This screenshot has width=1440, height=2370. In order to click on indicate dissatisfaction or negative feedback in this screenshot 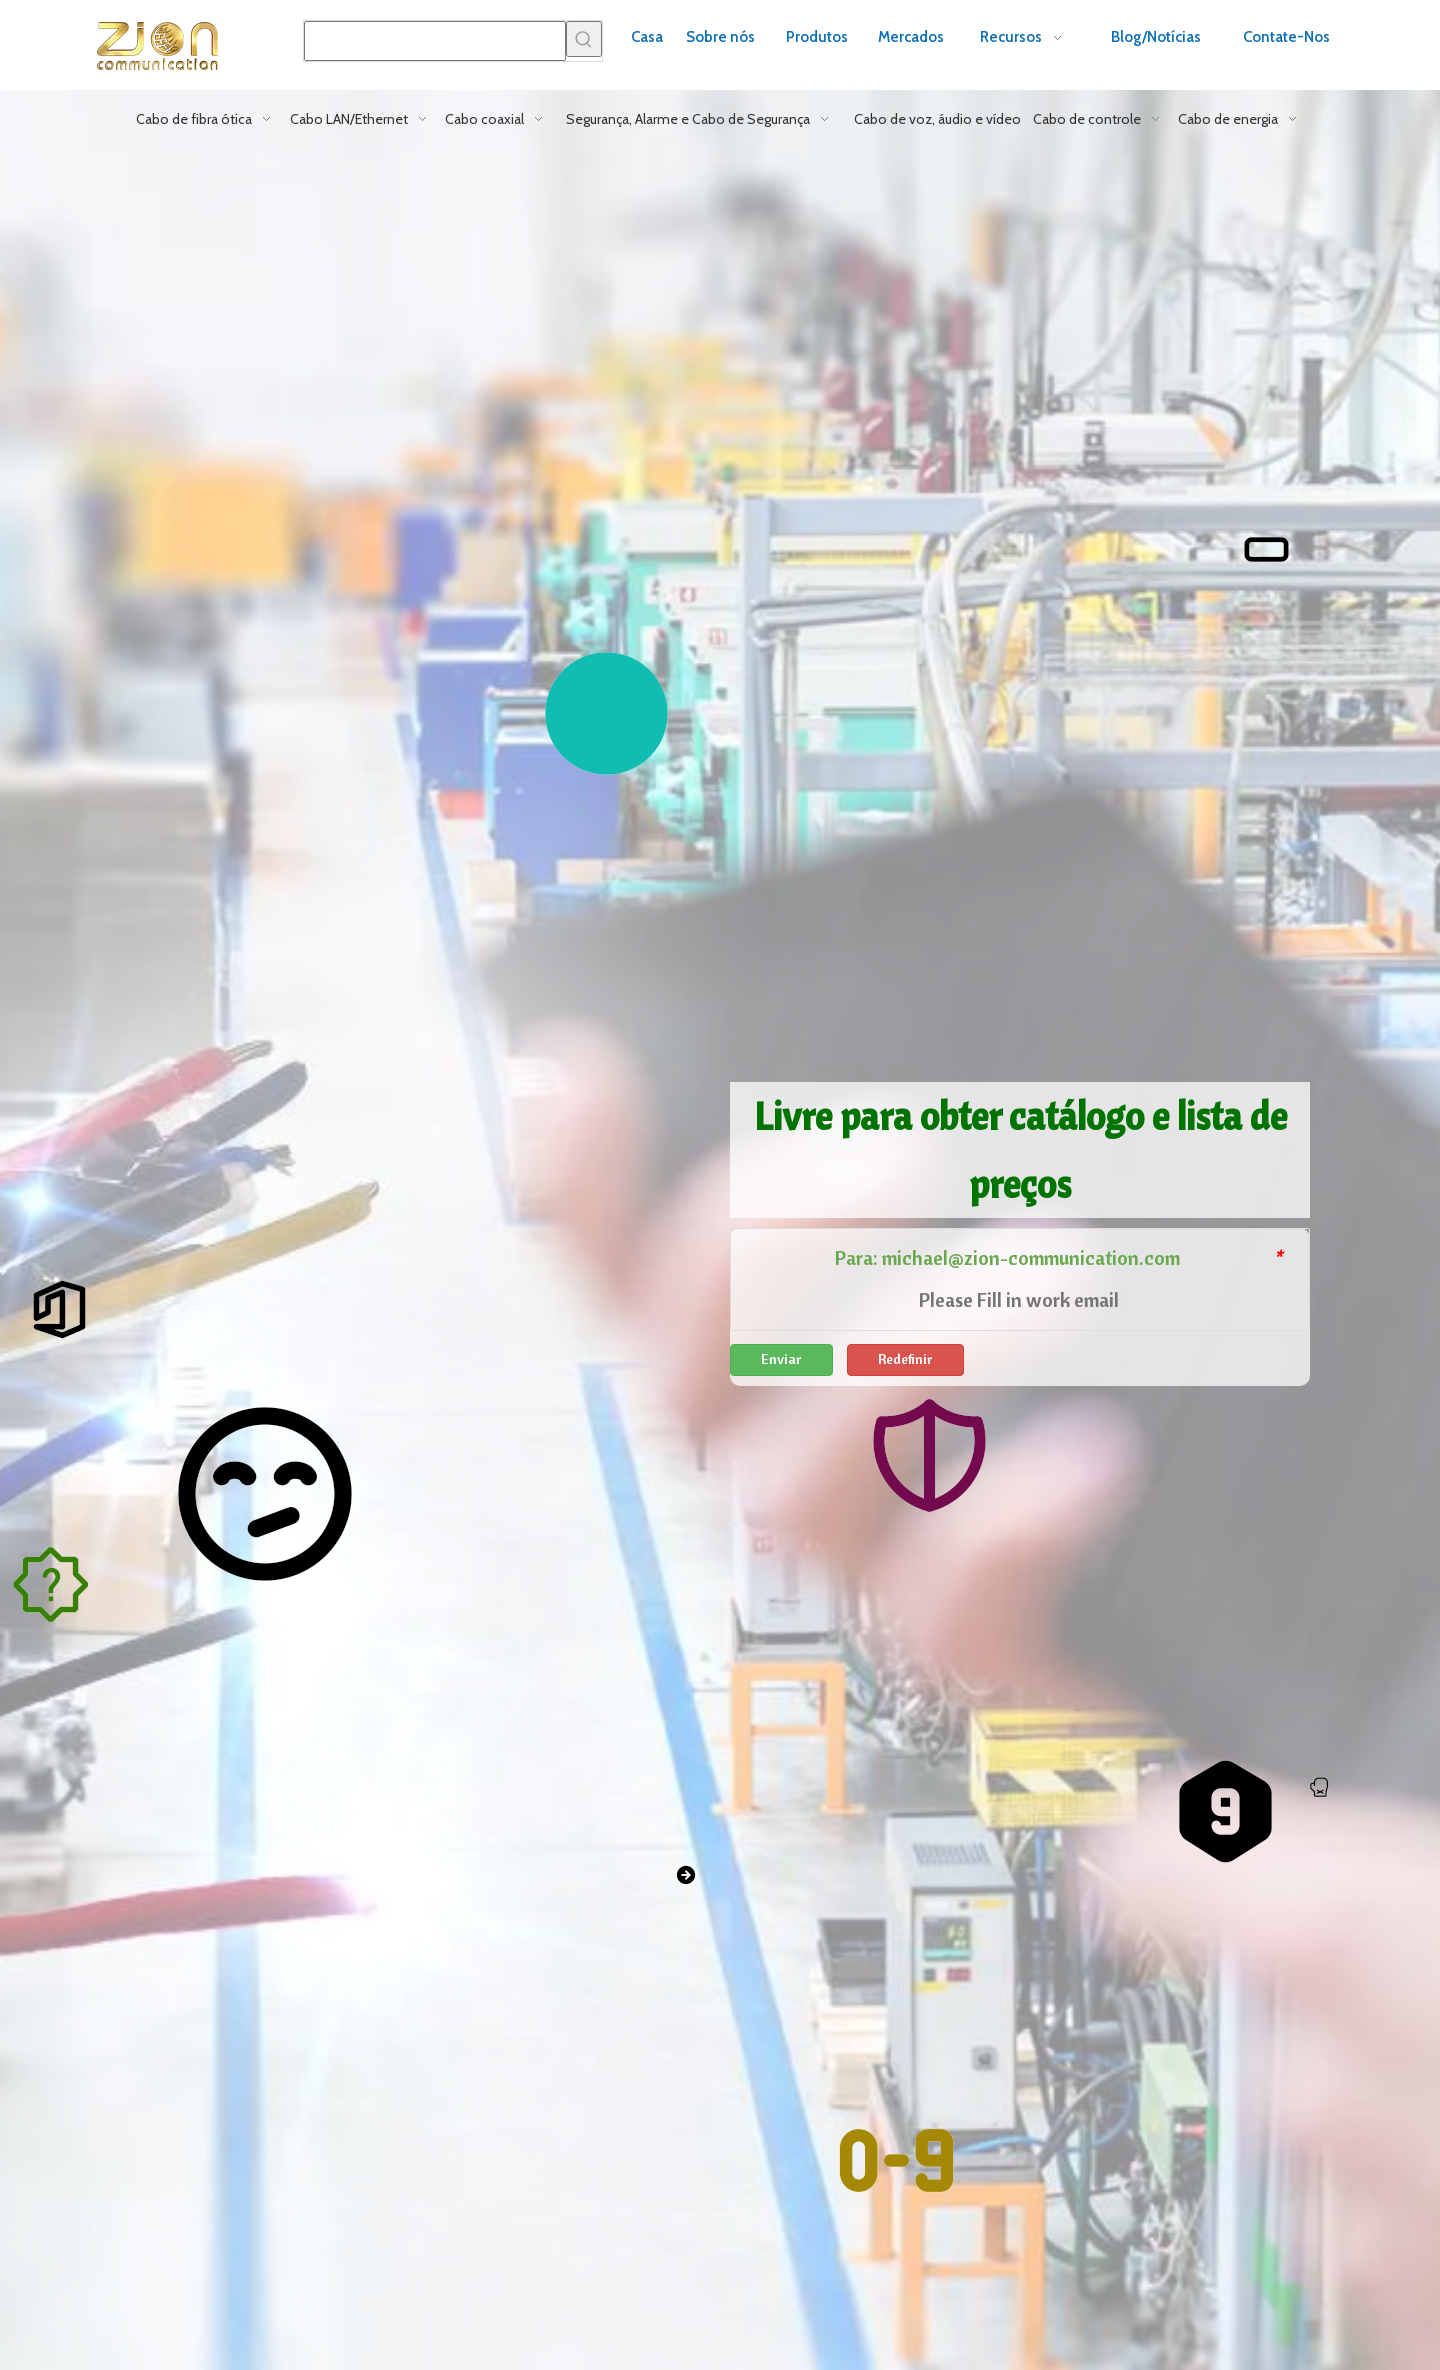, I will do `click(265, 1494)`.